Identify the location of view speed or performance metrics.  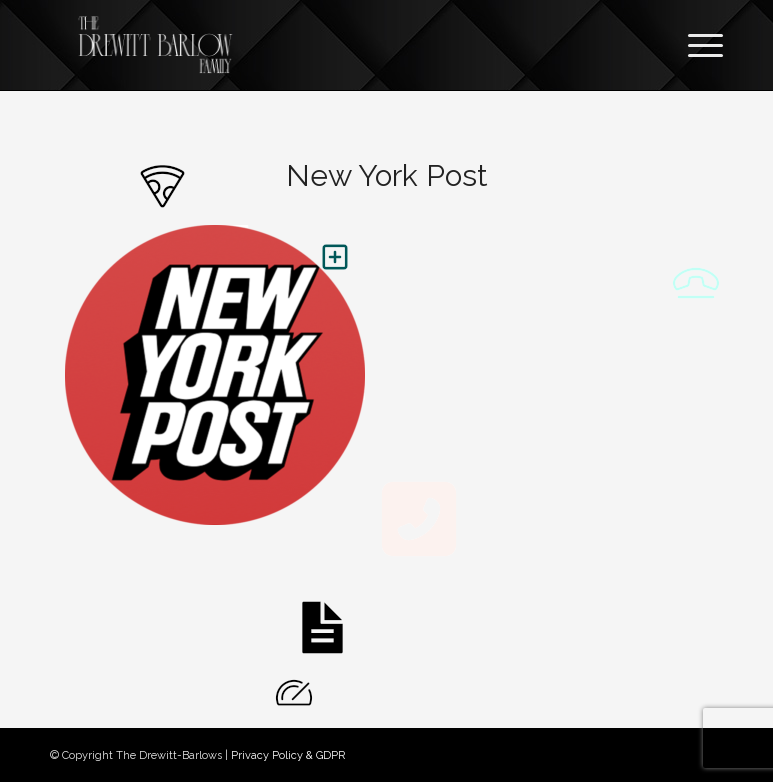
(294, 694).